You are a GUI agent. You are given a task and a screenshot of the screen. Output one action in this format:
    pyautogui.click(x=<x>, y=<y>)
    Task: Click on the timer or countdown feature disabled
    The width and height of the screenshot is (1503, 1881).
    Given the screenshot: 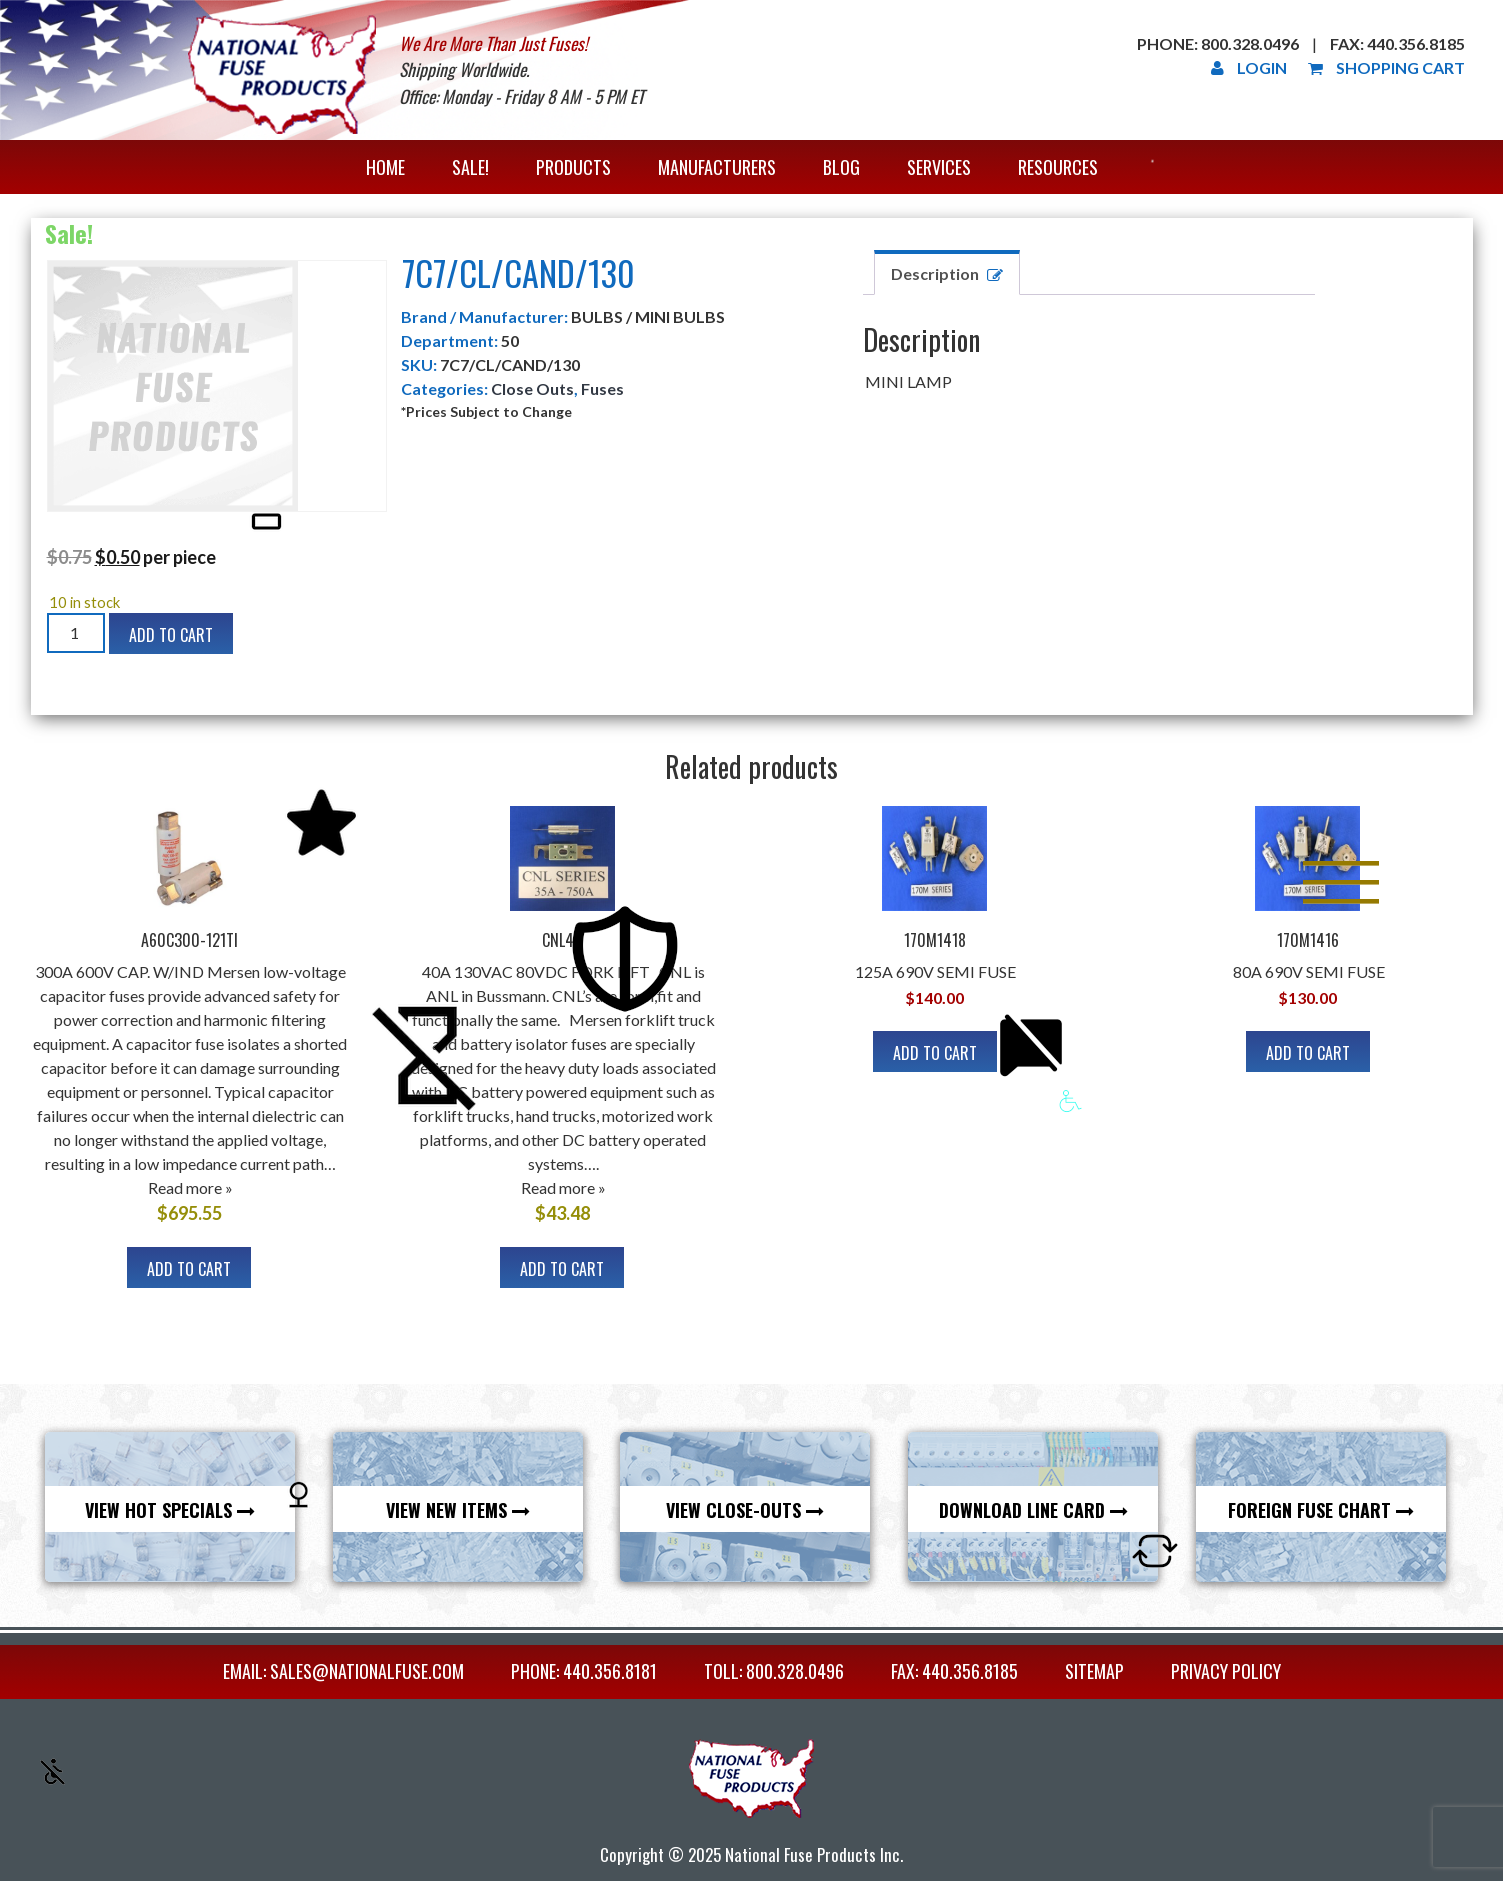 What is the action you would take?
    pyautogui.click(x=427, y=1055)
    